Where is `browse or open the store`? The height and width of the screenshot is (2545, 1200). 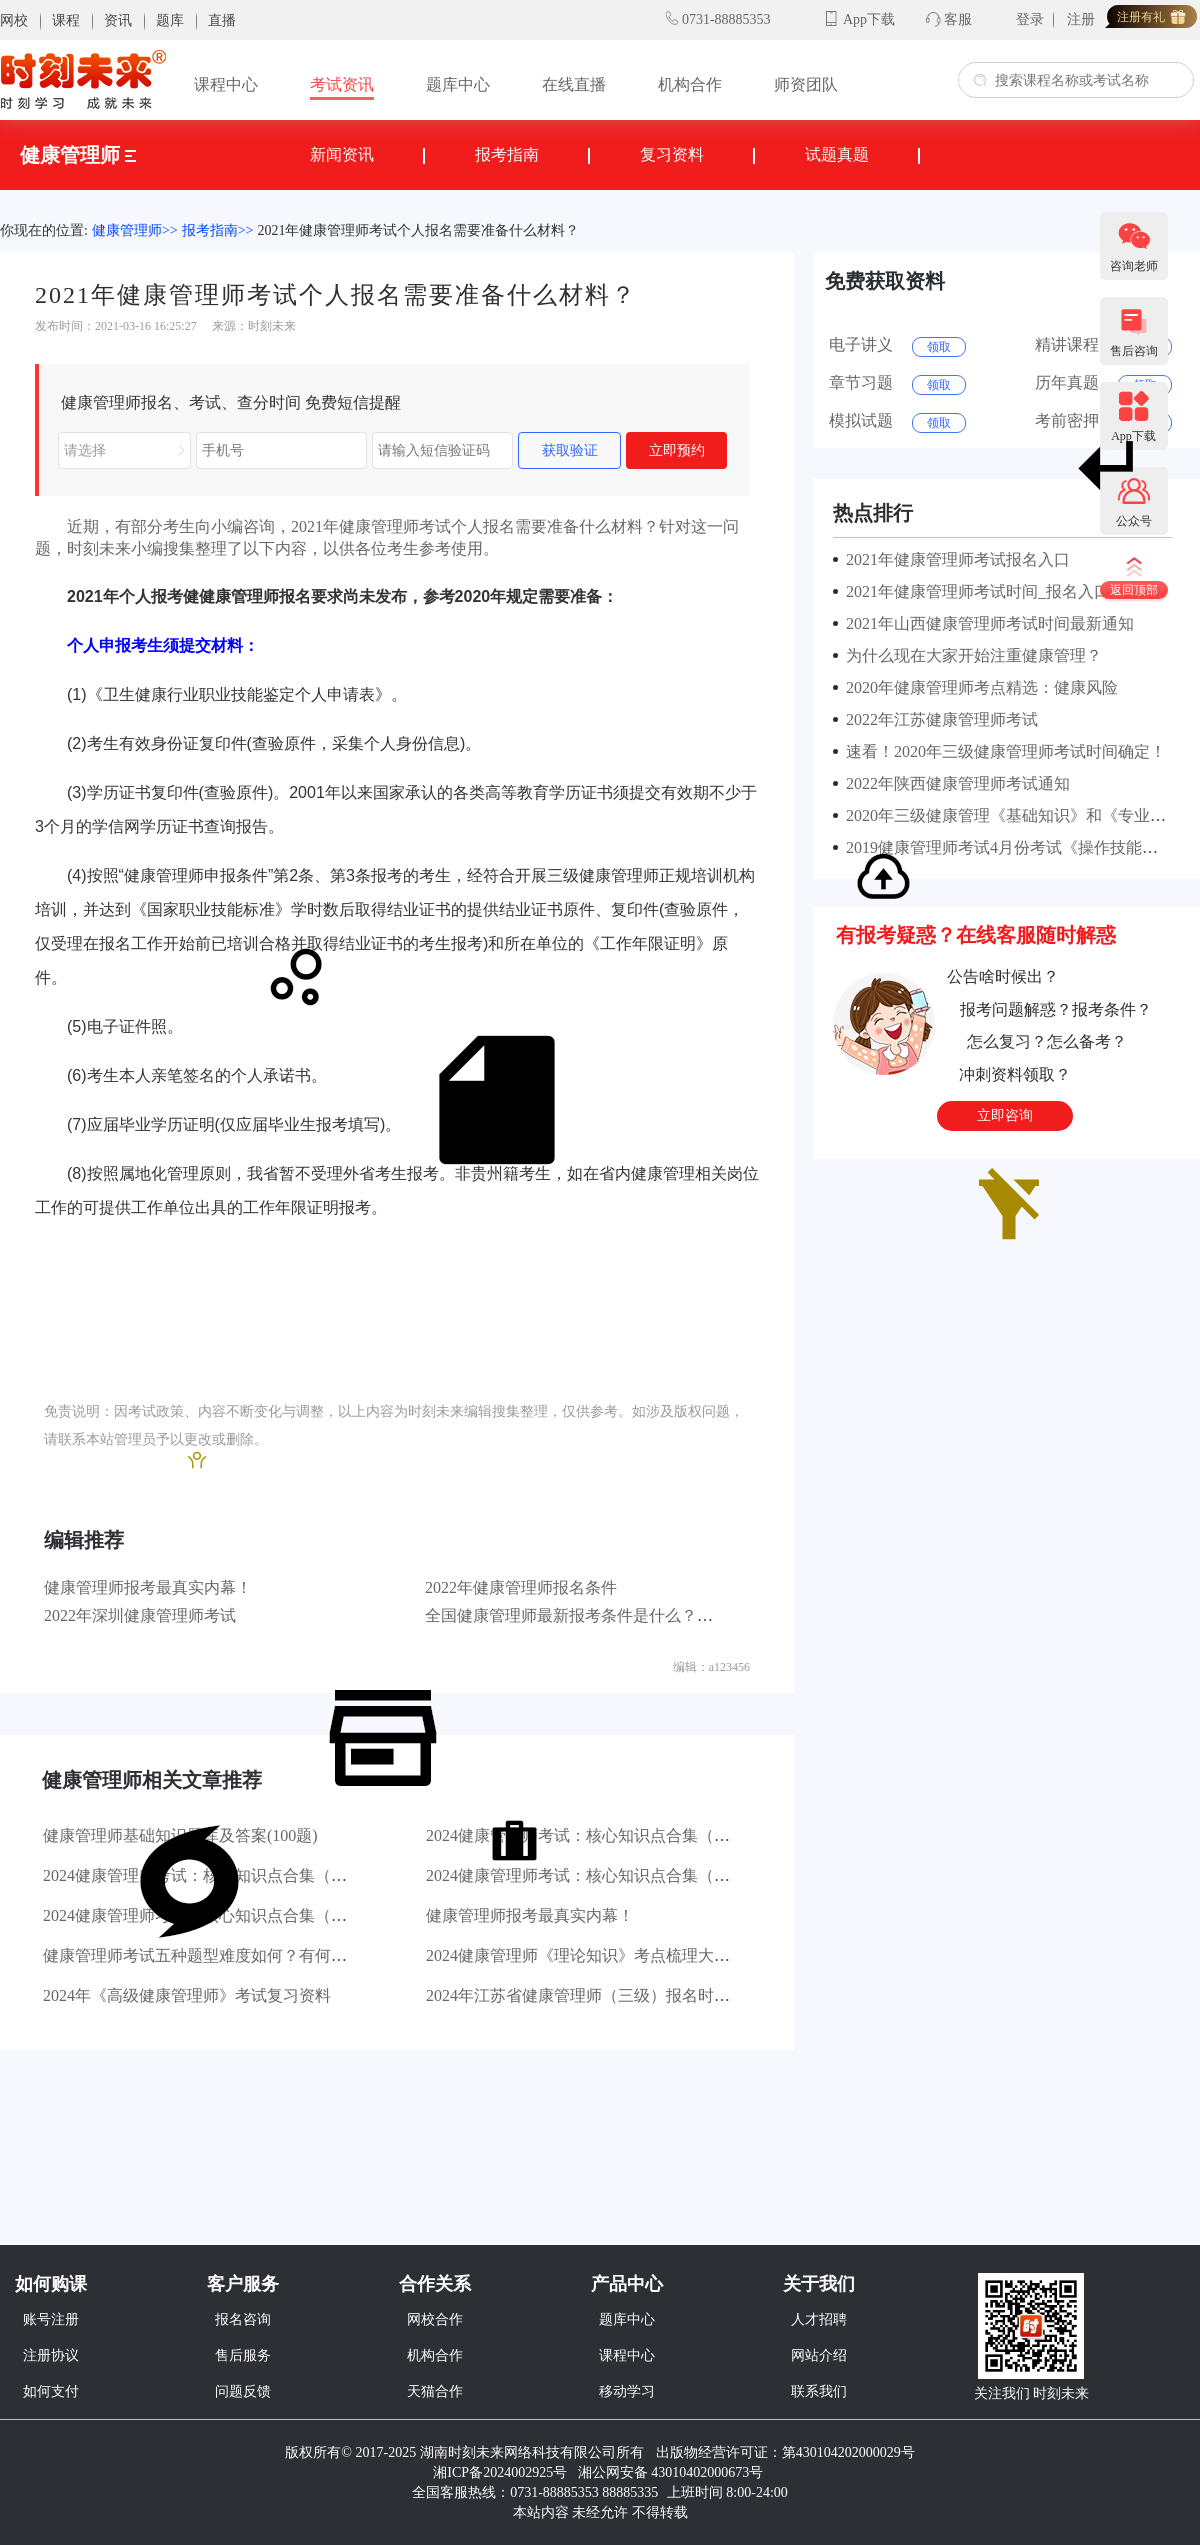
browse or open the store is located at coordinates (383, 1738).